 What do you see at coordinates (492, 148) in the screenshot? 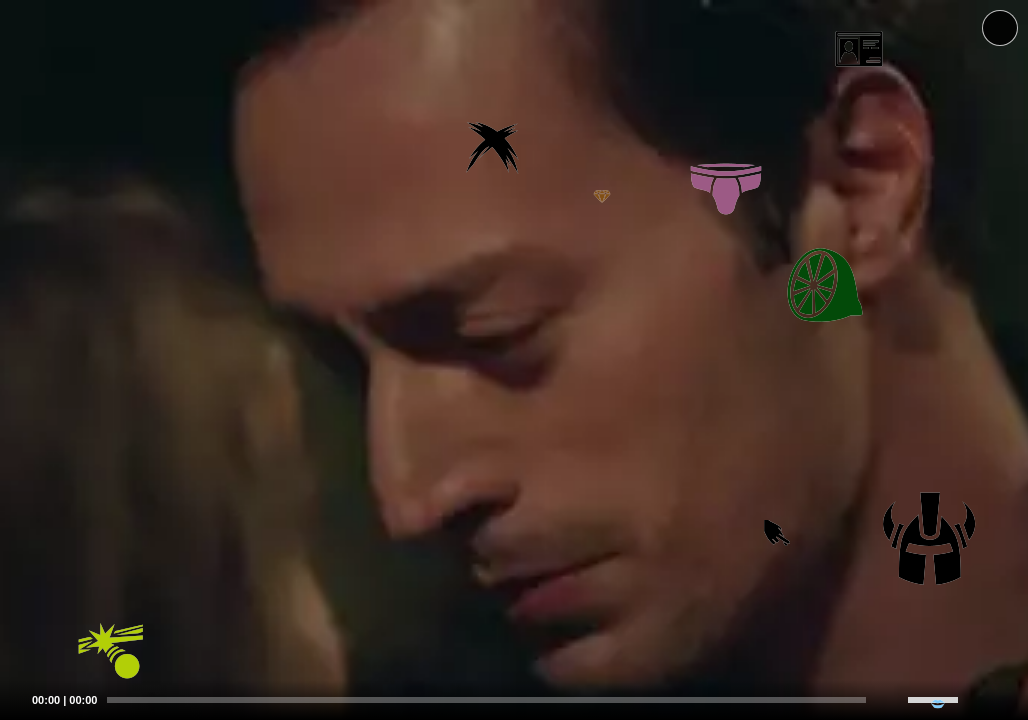
I see `dismiss or close a dialog` at bounding box center [492, 148].